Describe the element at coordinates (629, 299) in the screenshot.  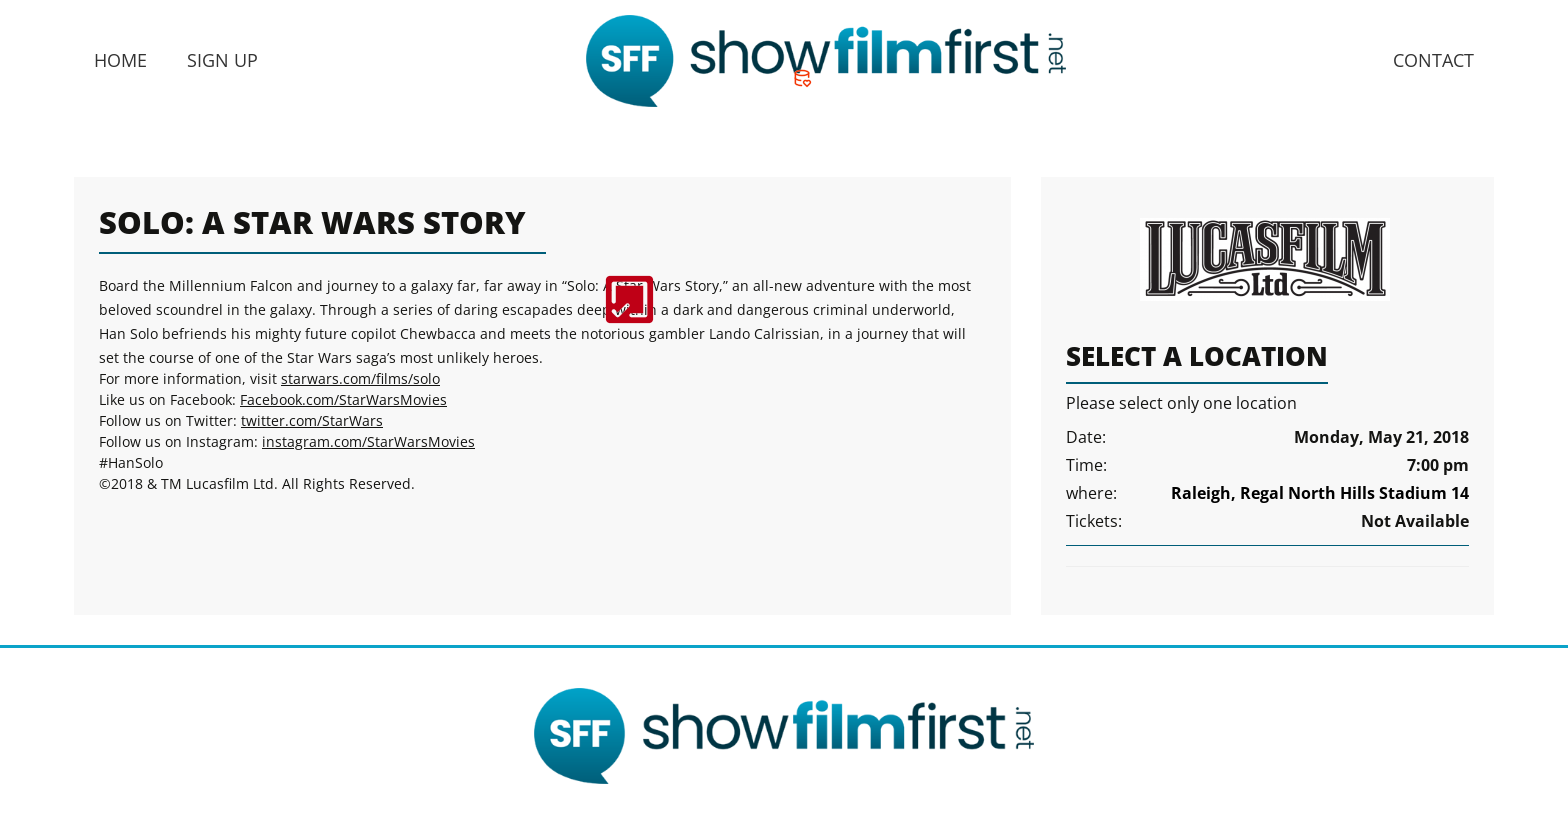
I see `mark task as complete` at that location.